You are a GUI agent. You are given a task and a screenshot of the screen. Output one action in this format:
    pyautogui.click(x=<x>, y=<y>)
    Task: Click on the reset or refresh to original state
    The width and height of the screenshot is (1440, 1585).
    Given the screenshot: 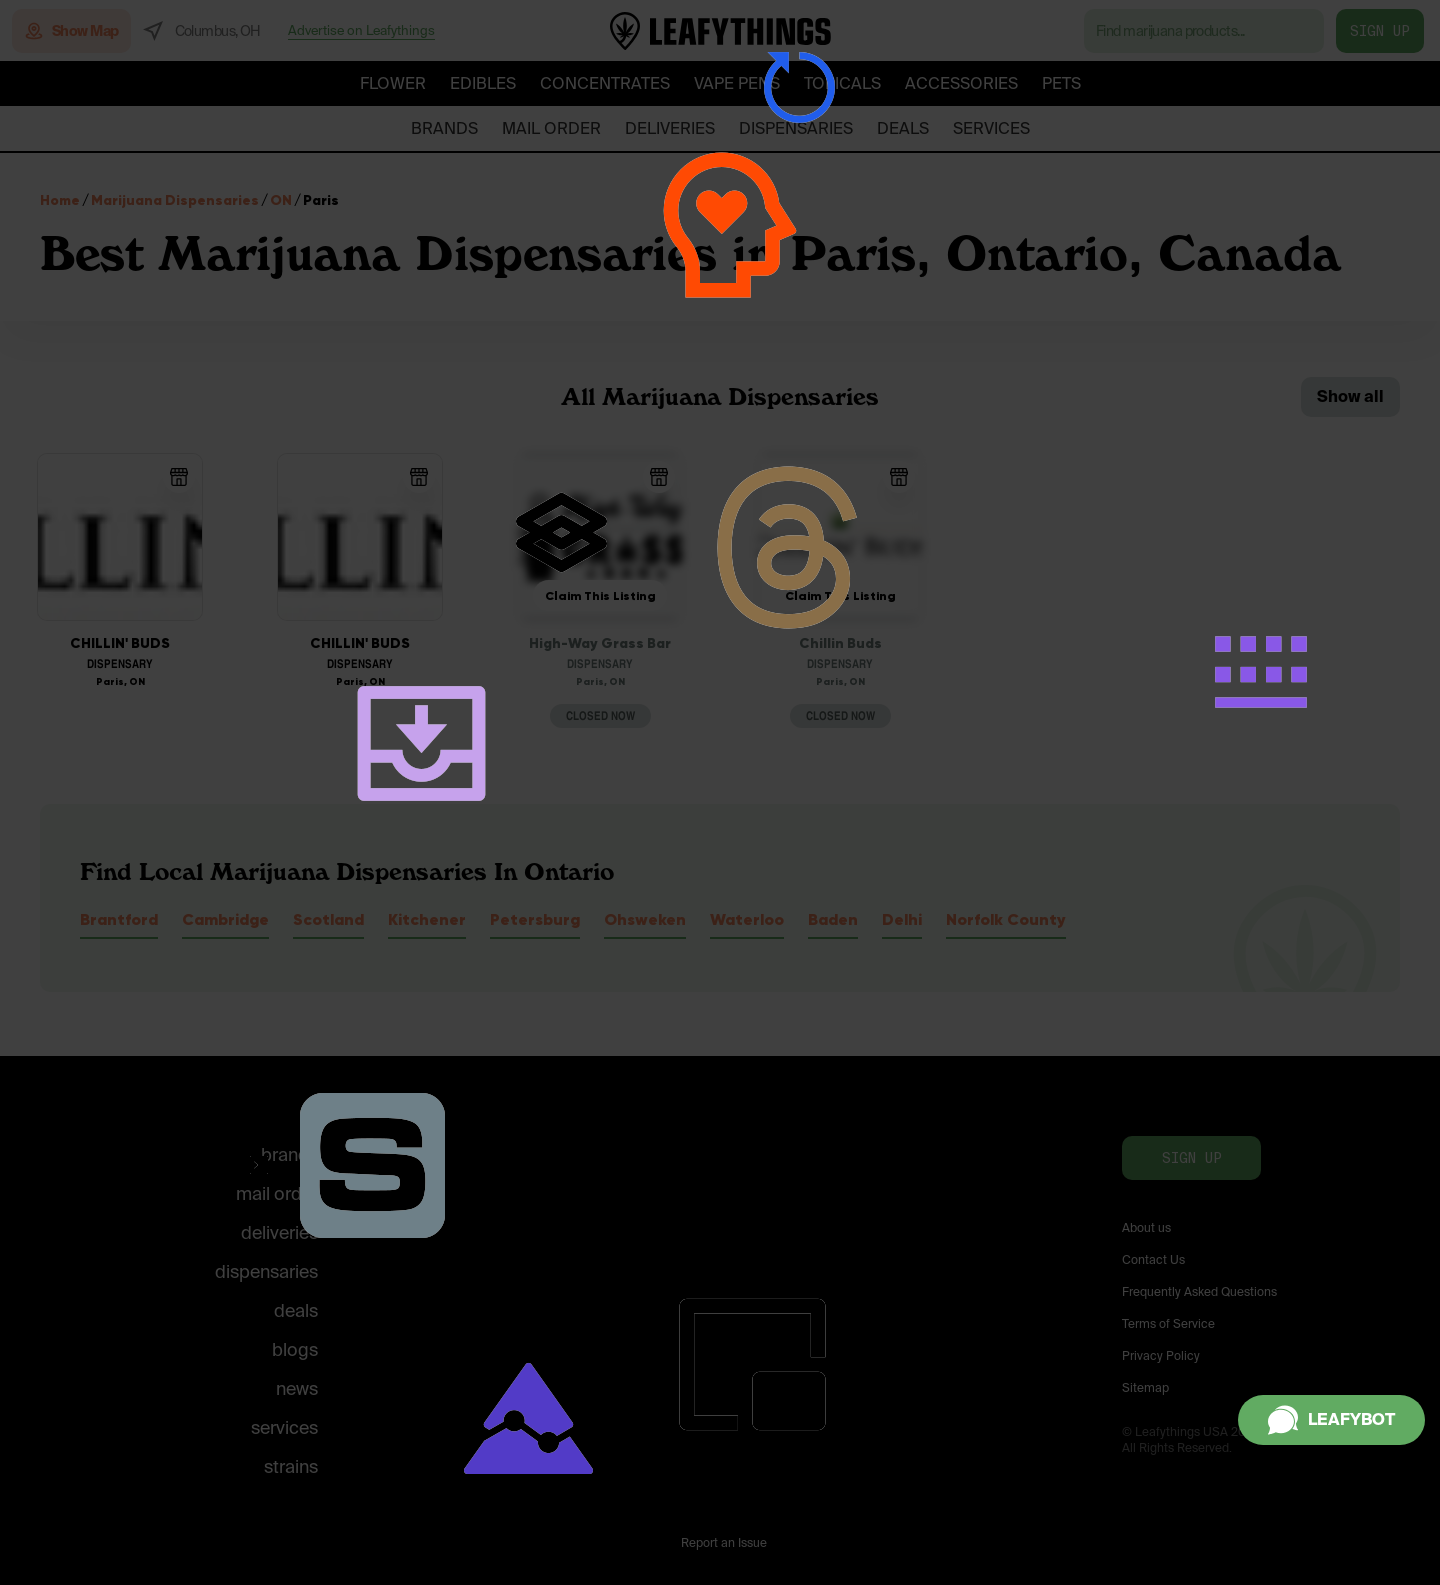 What is the action you would take?
    pyautogui.click(x=799, y=87)
    